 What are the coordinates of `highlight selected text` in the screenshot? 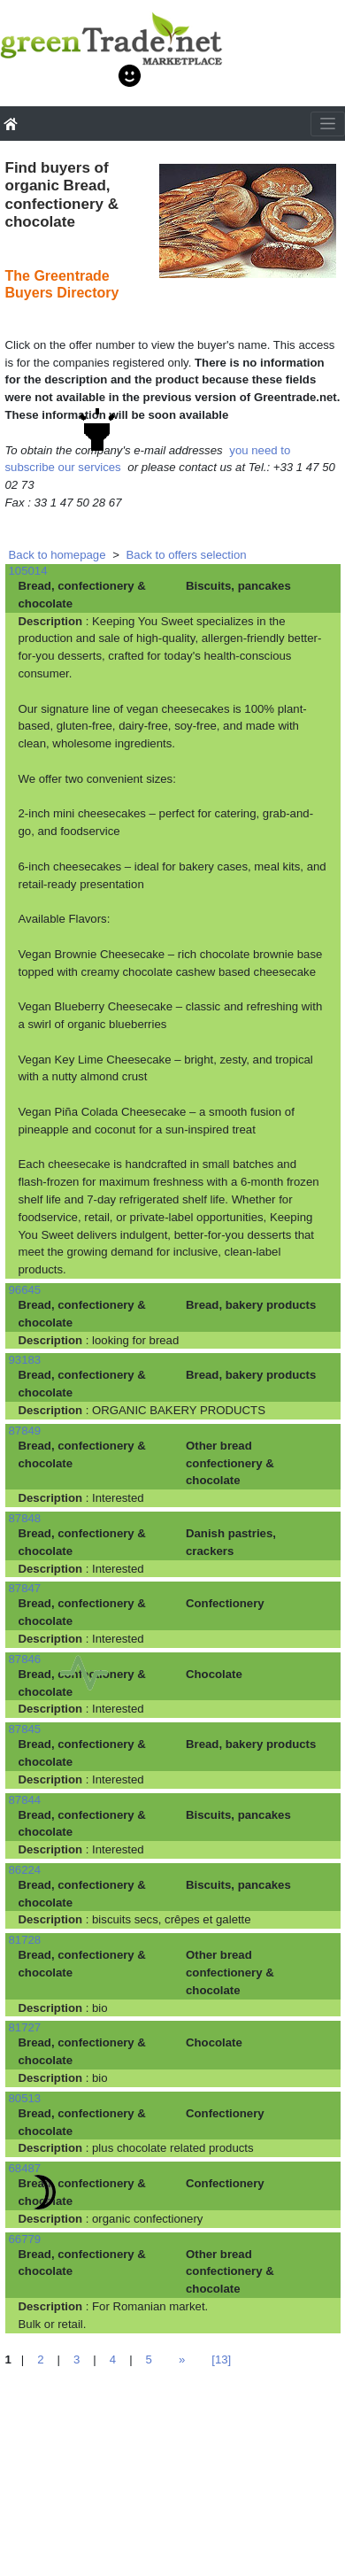 It's located at (97, 429).